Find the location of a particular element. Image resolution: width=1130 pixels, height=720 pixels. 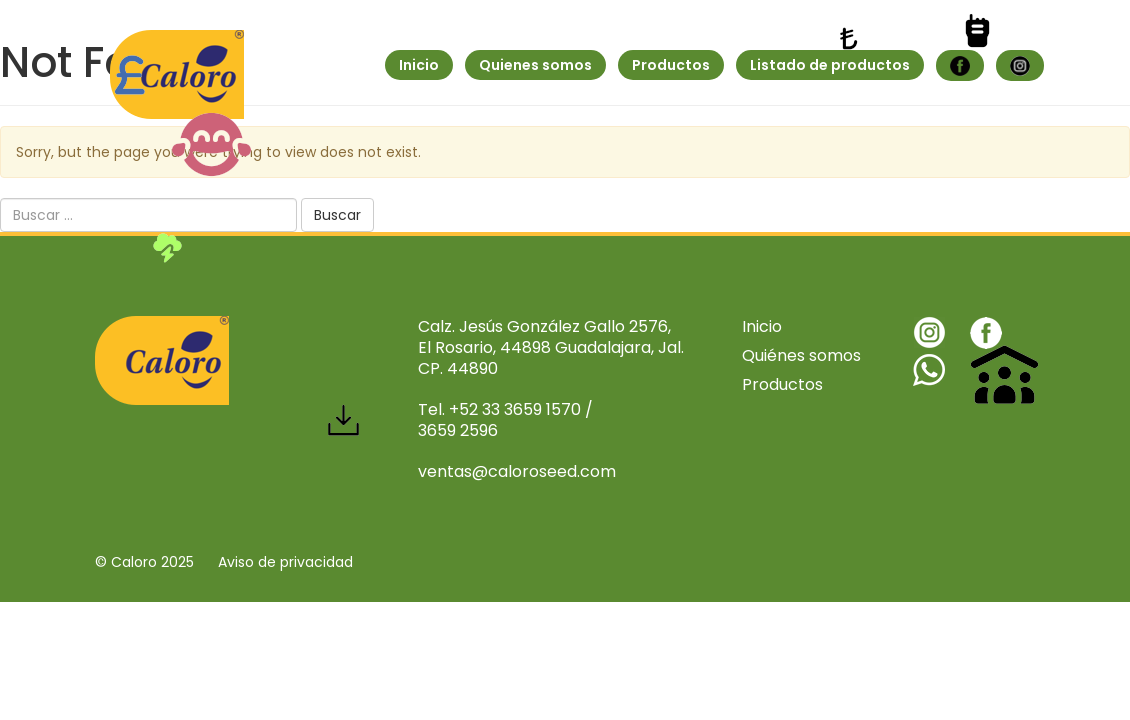

indicates price or payment in British pounds is located at coordinates (130, 74).